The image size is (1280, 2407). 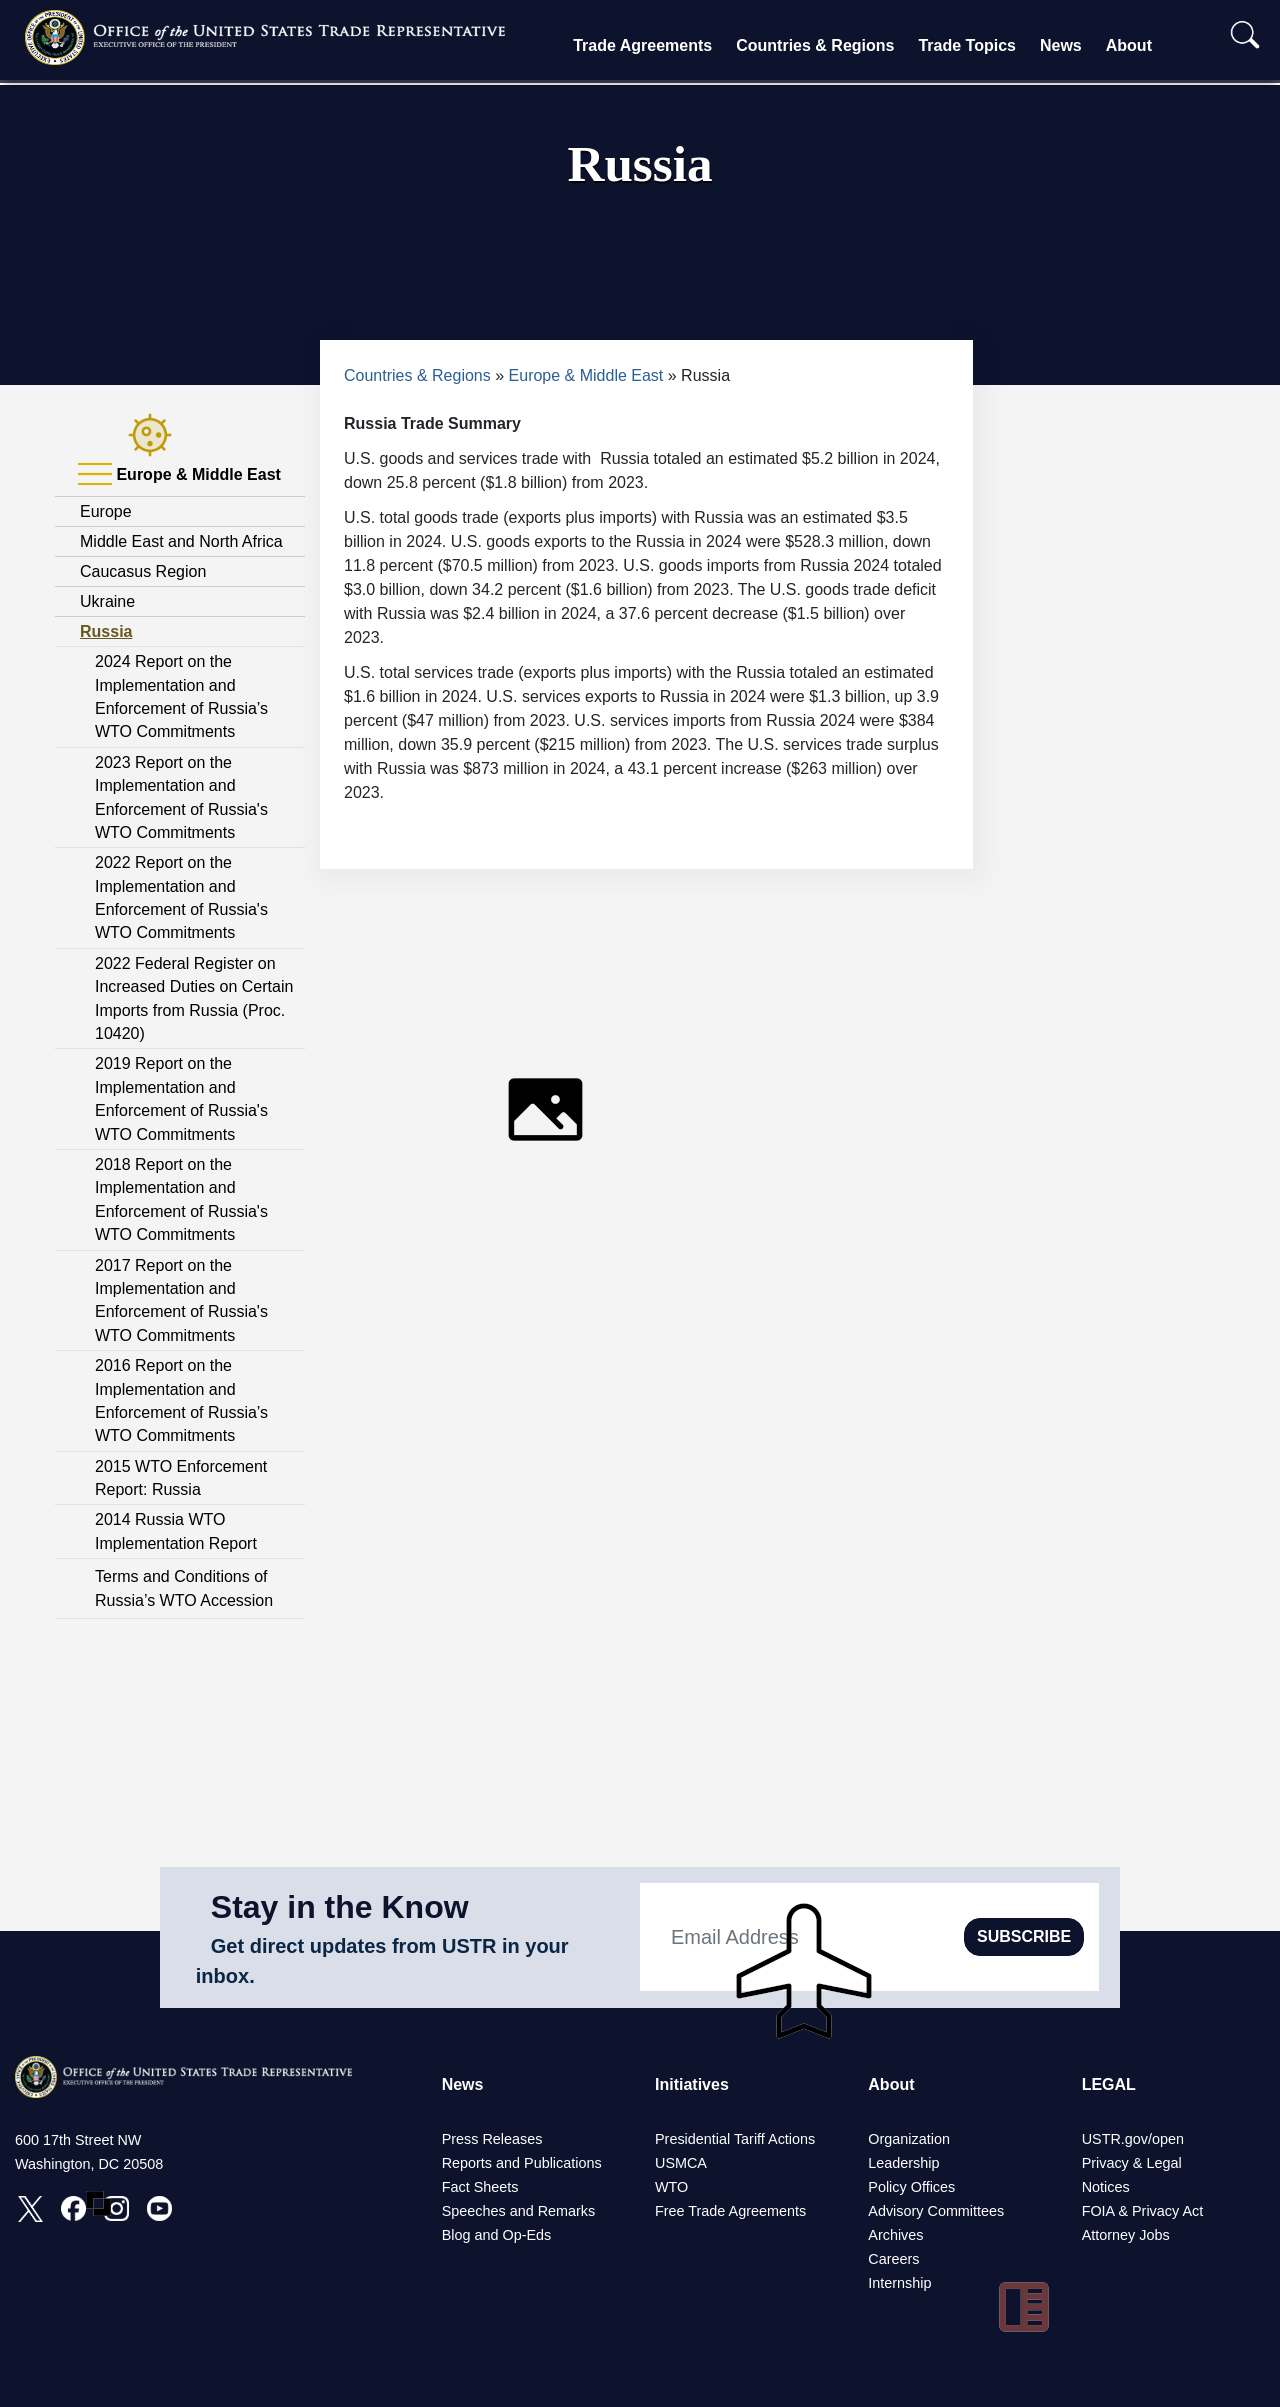 I want to click on exclude overlapping areas in a selection, so click(x=98, y=2203).